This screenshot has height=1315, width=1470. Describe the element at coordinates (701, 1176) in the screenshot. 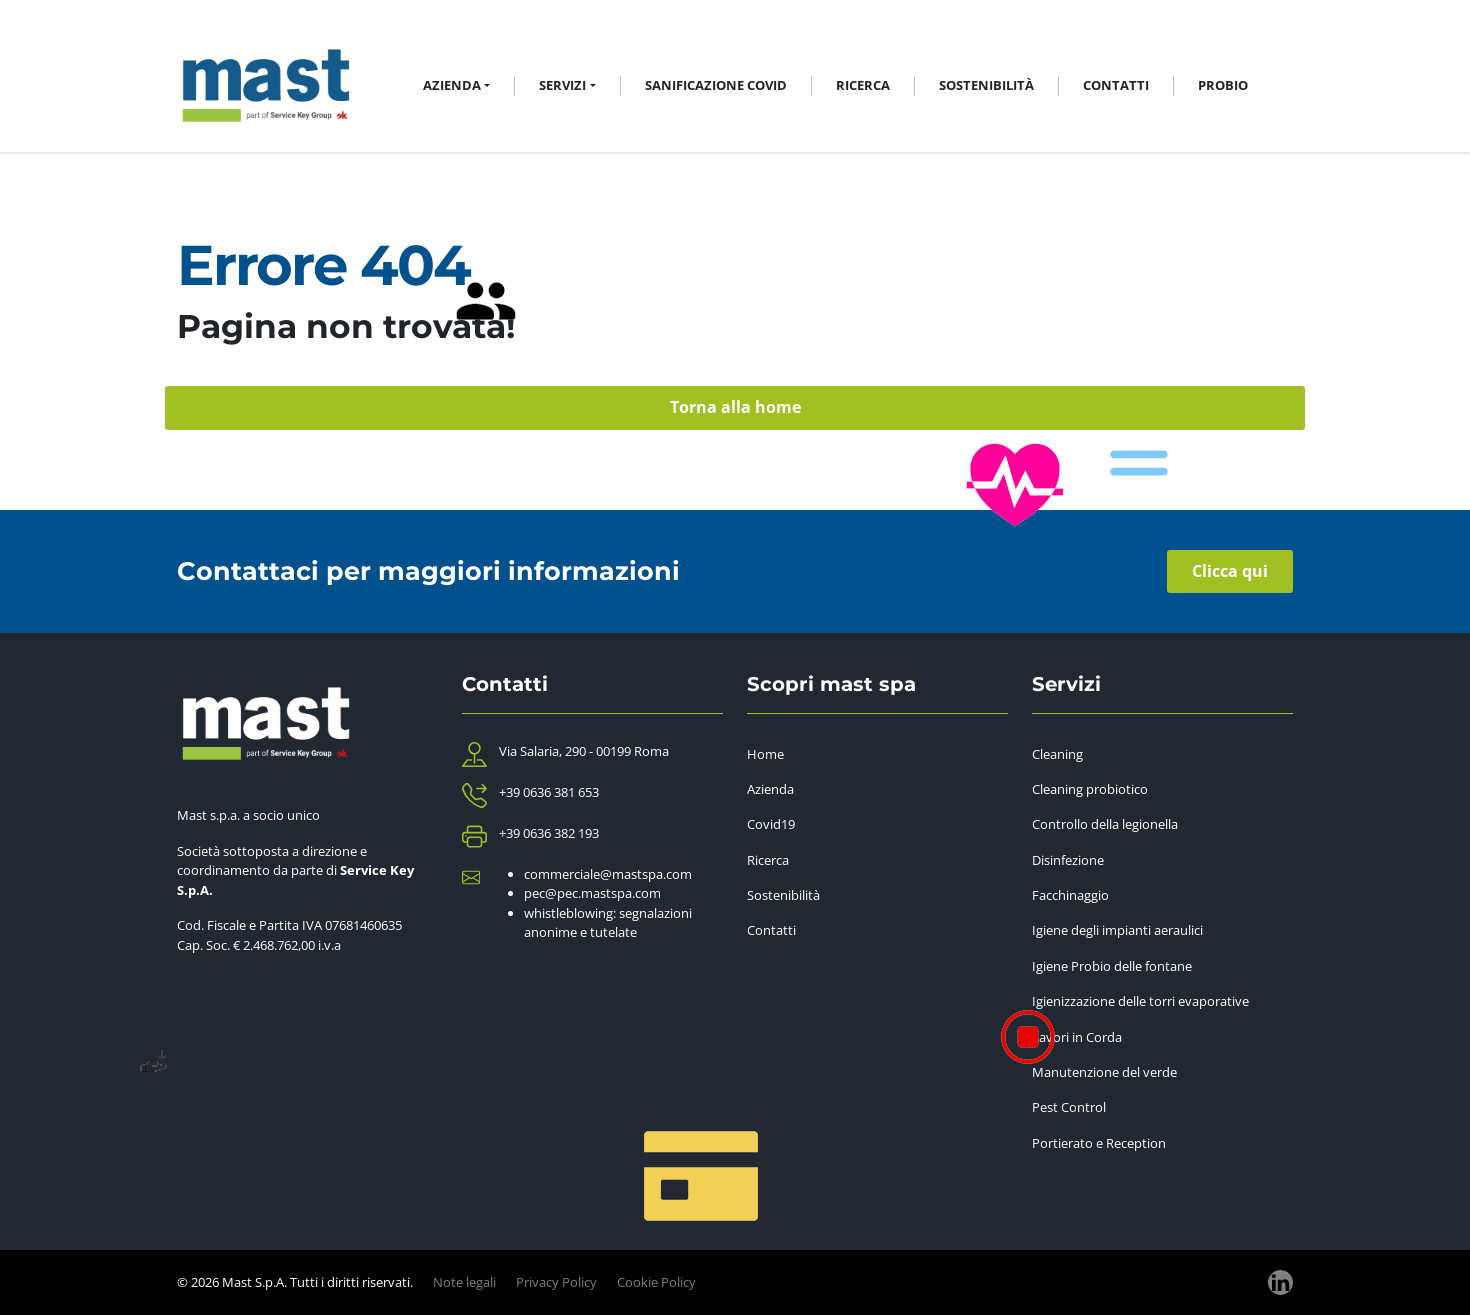

I see `manage payment methods` at that location.